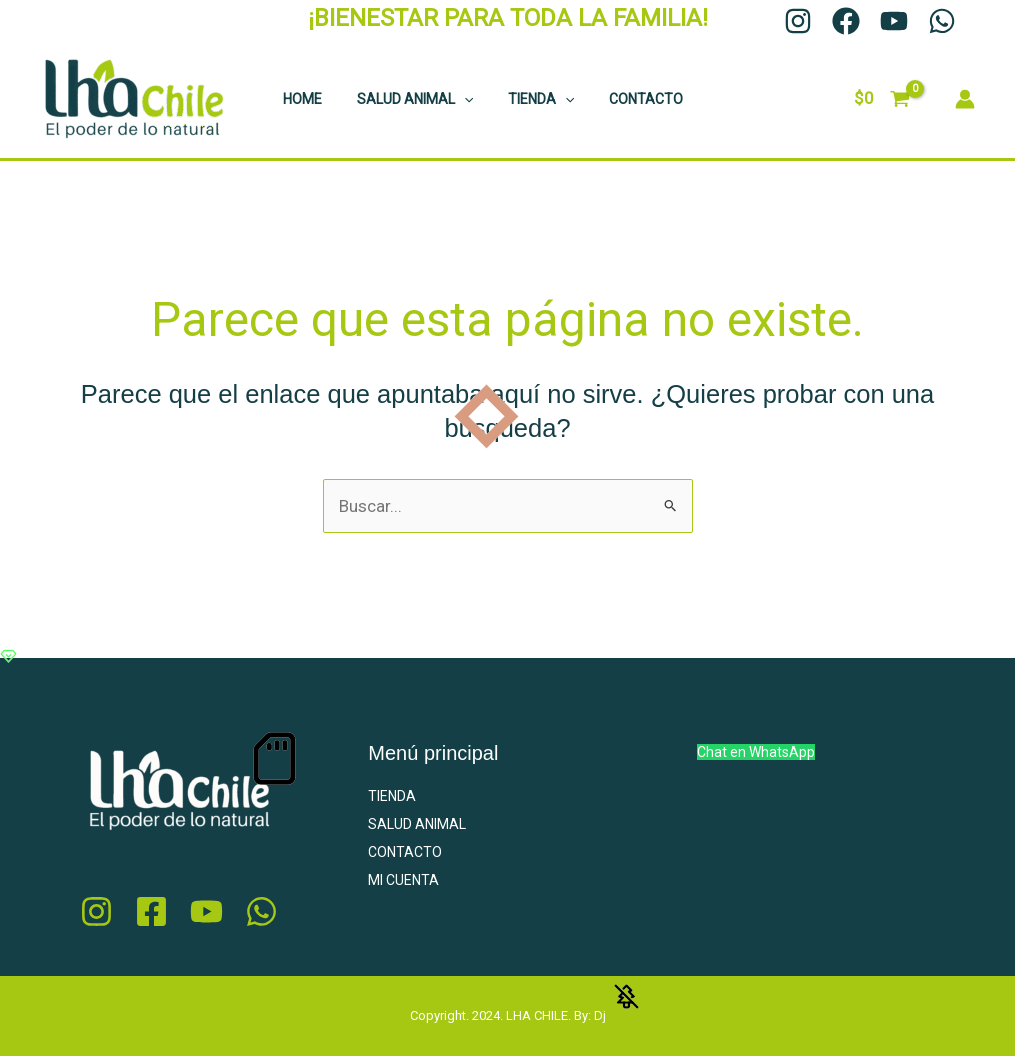 Image resolution: width=1015 pixels, height=1056 pixels. I want to click on unverified log breakpoint in debug mode, so click(486, 416).